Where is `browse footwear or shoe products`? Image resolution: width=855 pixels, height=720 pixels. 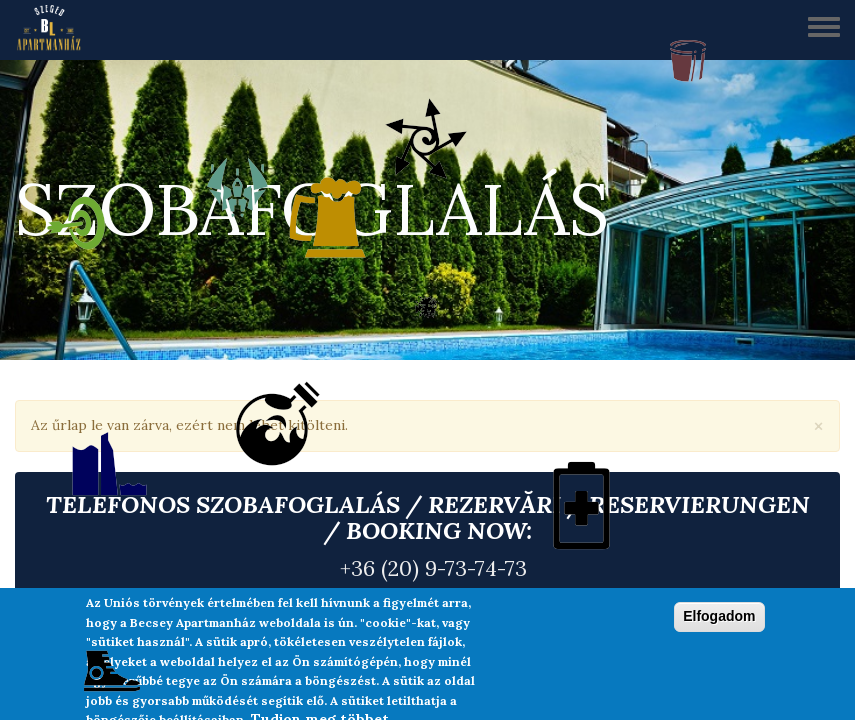 browse footwear or shoe products is located at coordinates (112, 671).